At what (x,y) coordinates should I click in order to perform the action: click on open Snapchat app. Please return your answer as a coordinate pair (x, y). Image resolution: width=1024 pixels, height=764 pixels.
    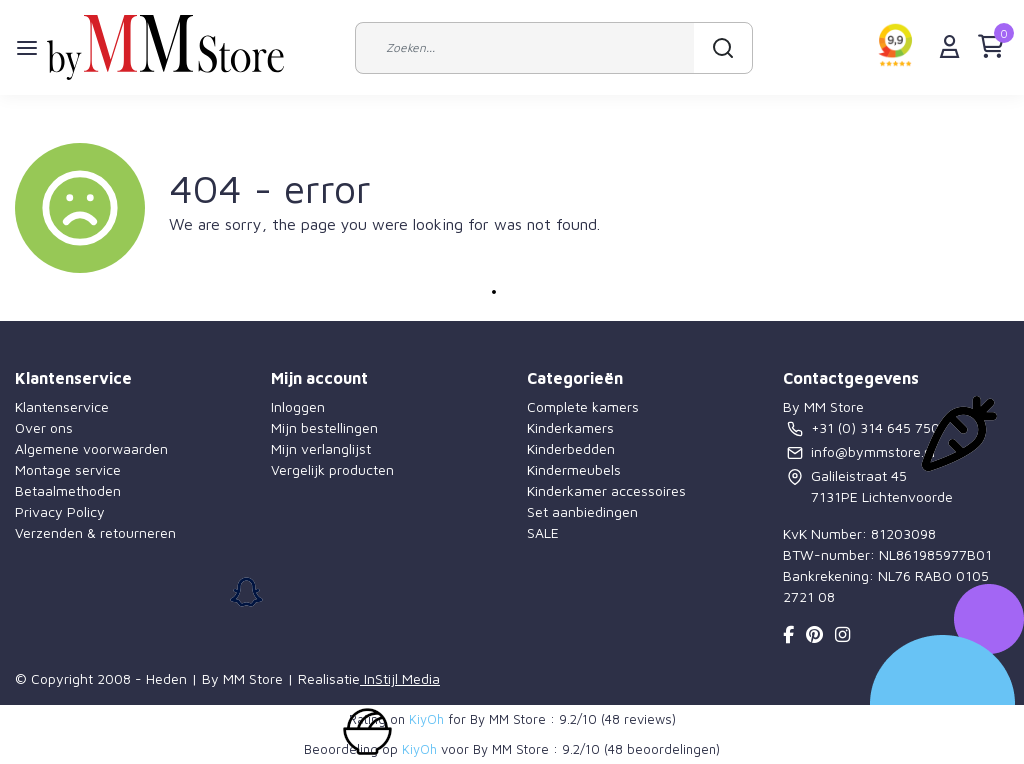
    Looking at the image, I should click on (246, 592).